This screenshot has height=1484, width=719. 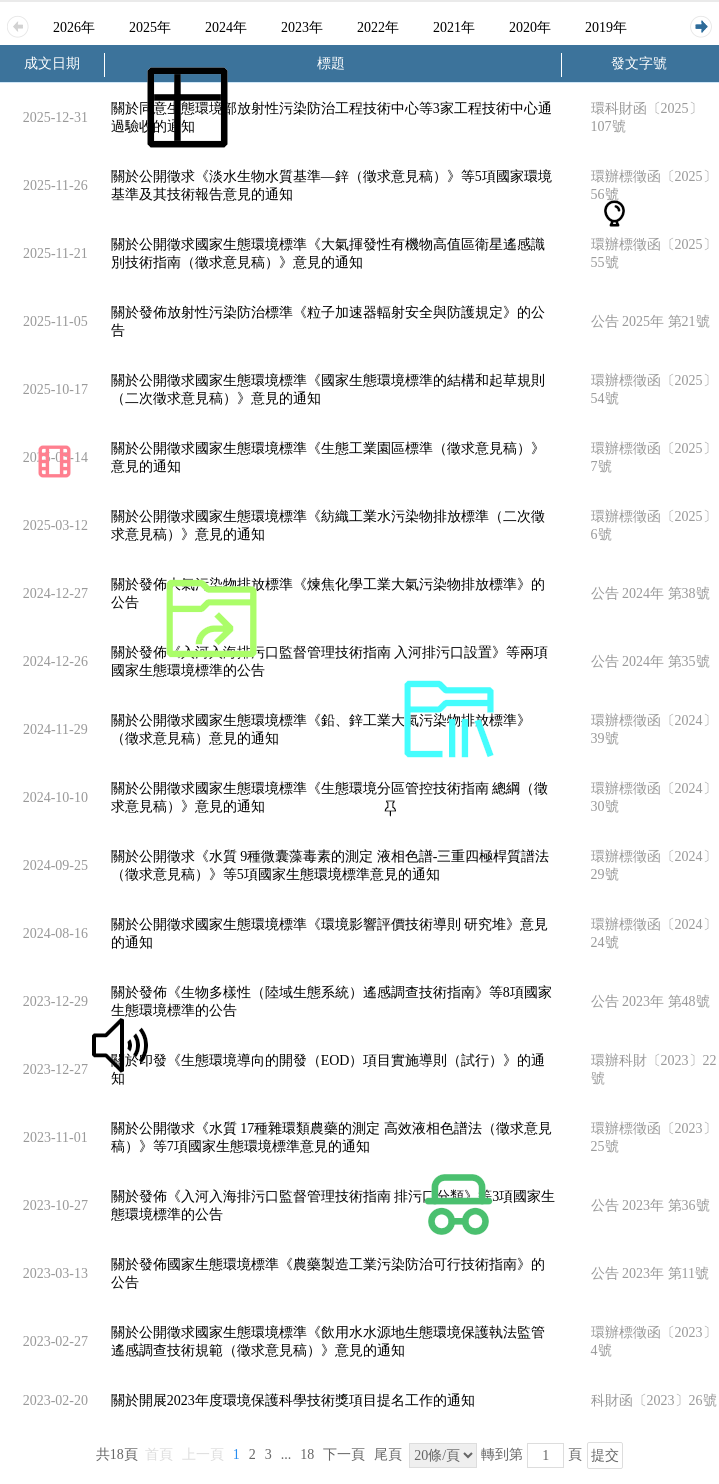 I want to click on celebrate an event or milestone, so click(x=614, y=213).